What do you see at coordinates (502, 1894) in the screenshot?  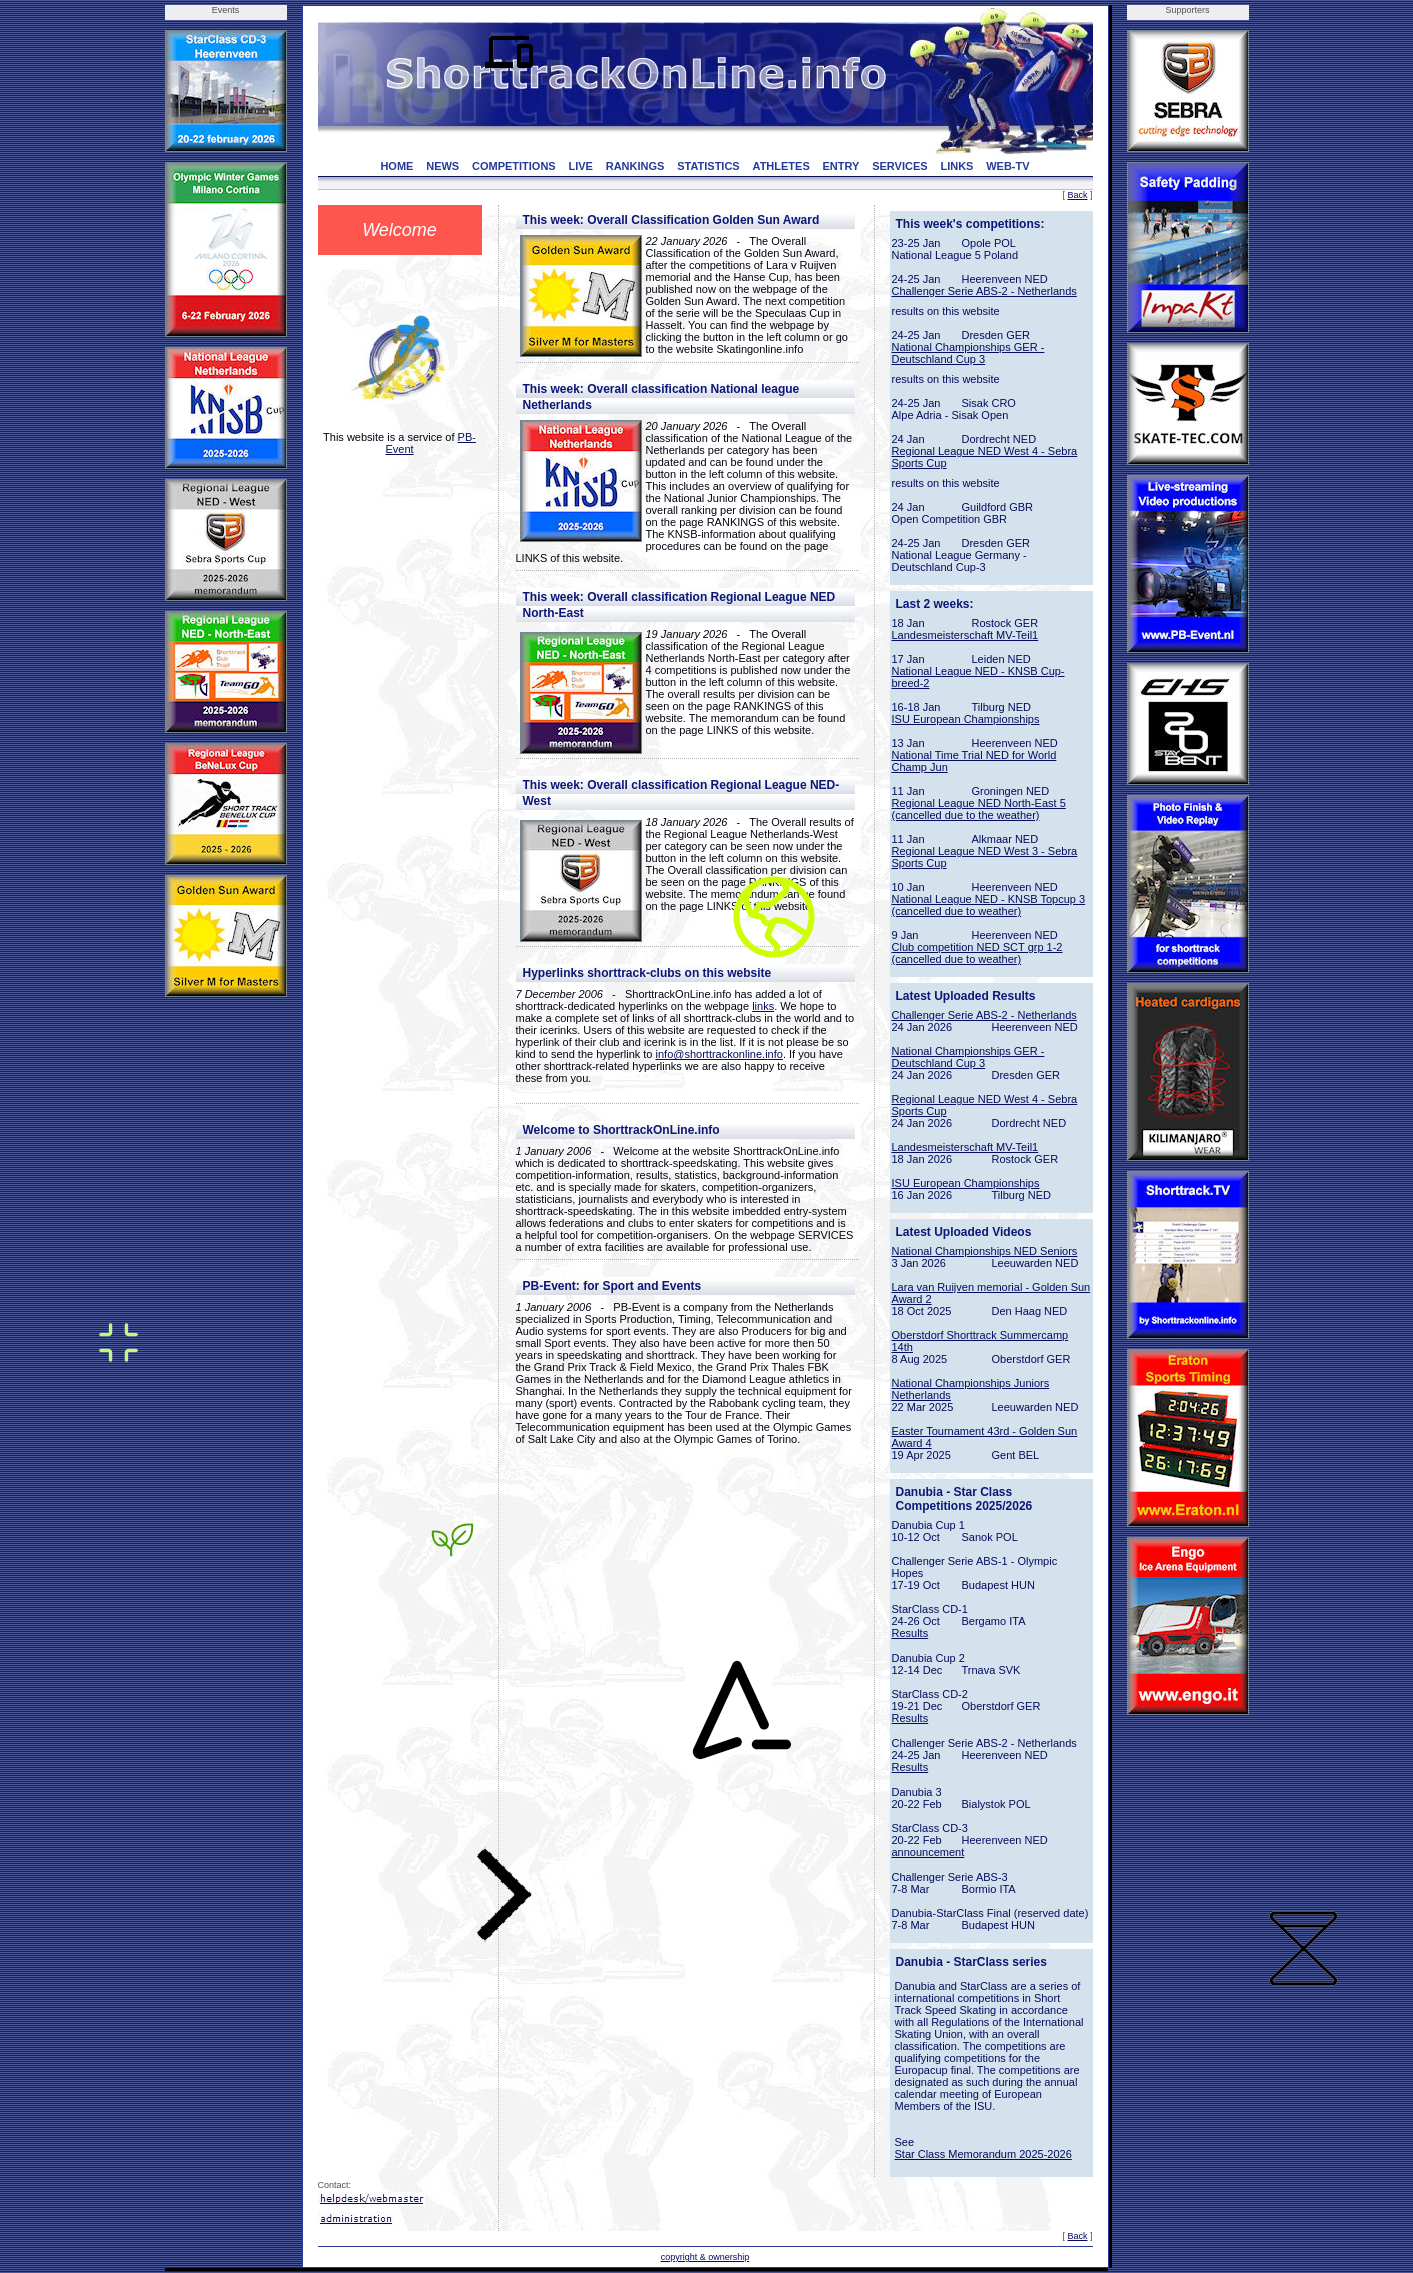 I see `navigate to the next item or screen` at bounding box center [502, 1894].